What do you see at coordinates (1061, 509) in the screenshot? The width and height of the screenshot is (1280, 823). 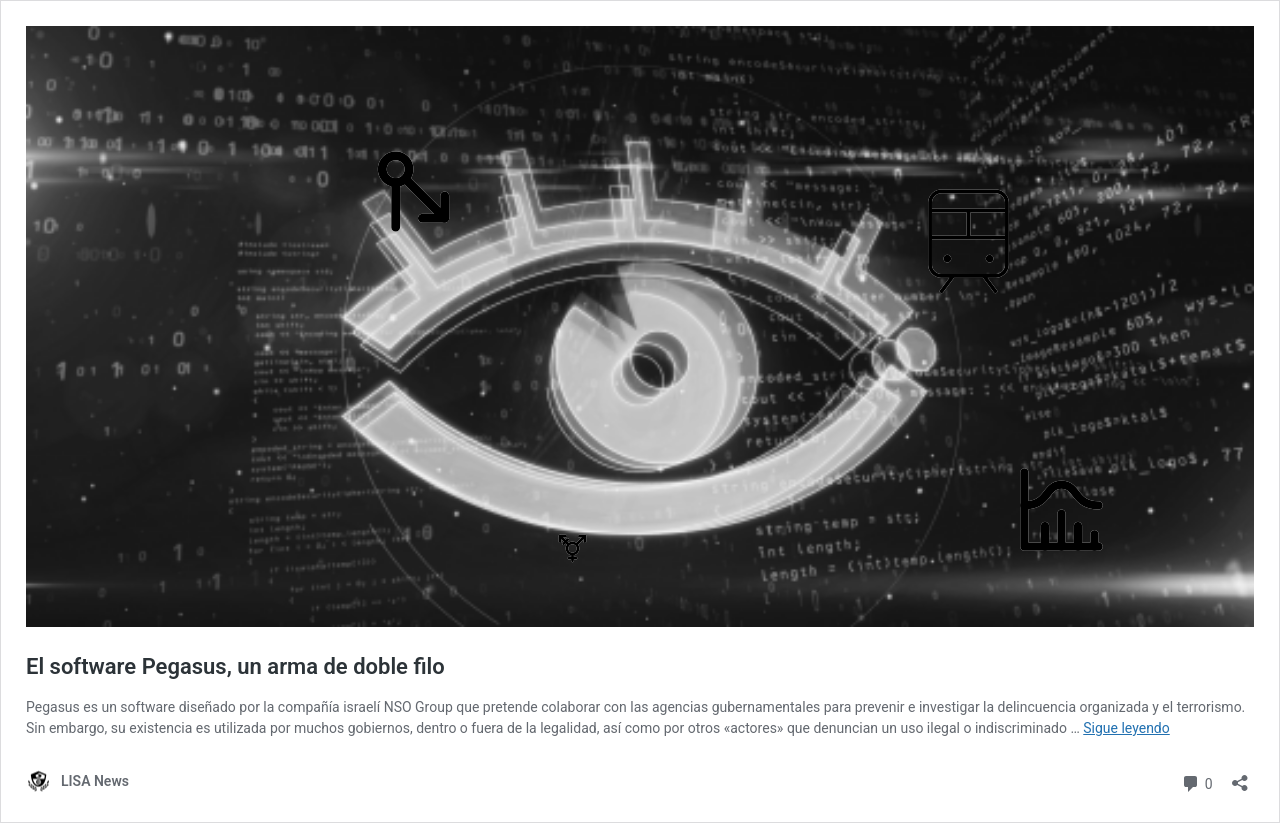 I see `view histogram or distribution chart` at bounding box center [1061, 509].